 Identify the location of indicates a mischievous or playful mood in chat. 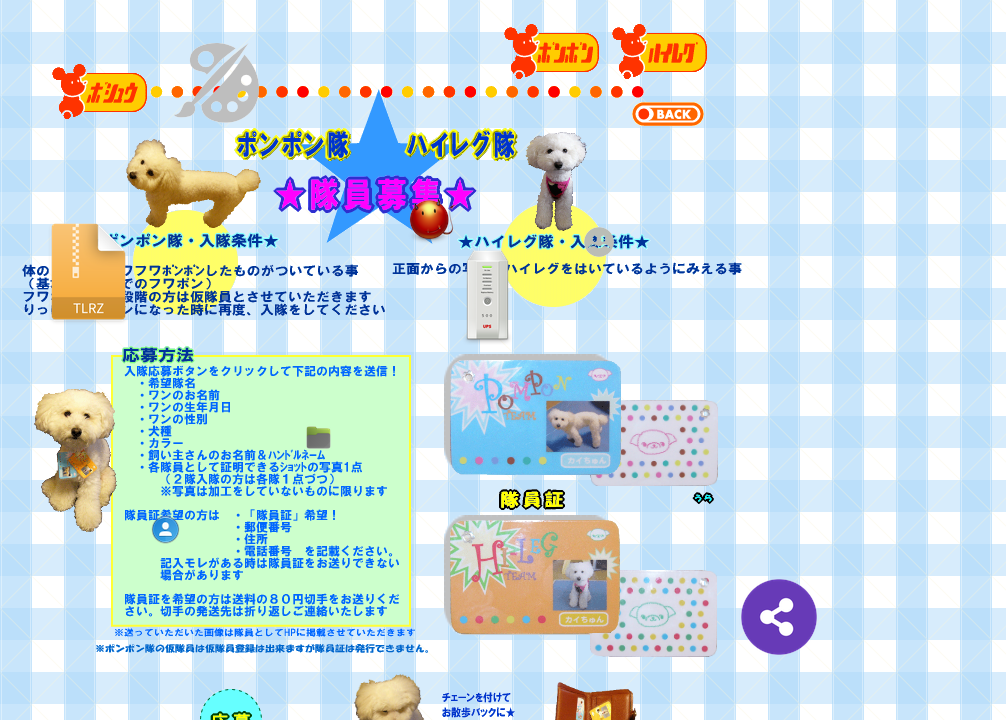
(432, 220).